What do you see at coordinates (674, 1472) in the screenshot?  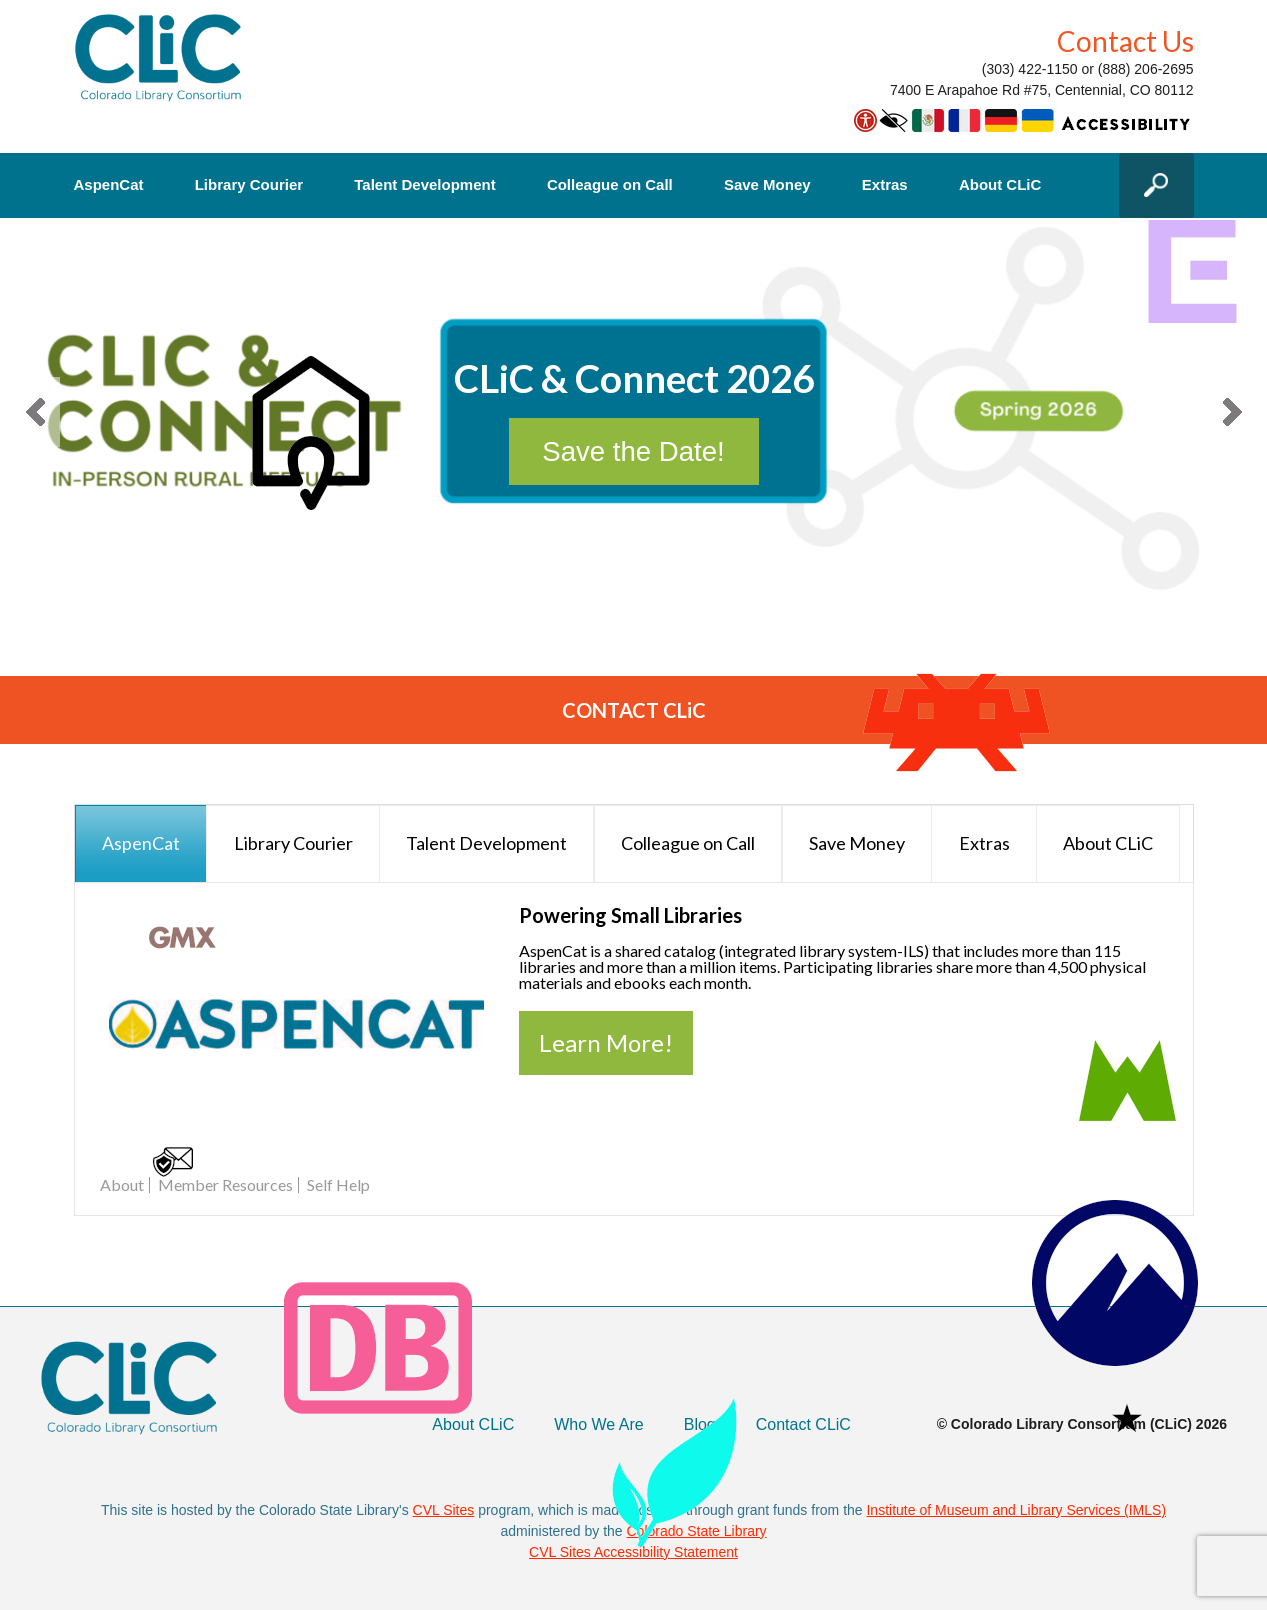 I see `open paperless-ngx document management app` at bounding box center [674, 1472].